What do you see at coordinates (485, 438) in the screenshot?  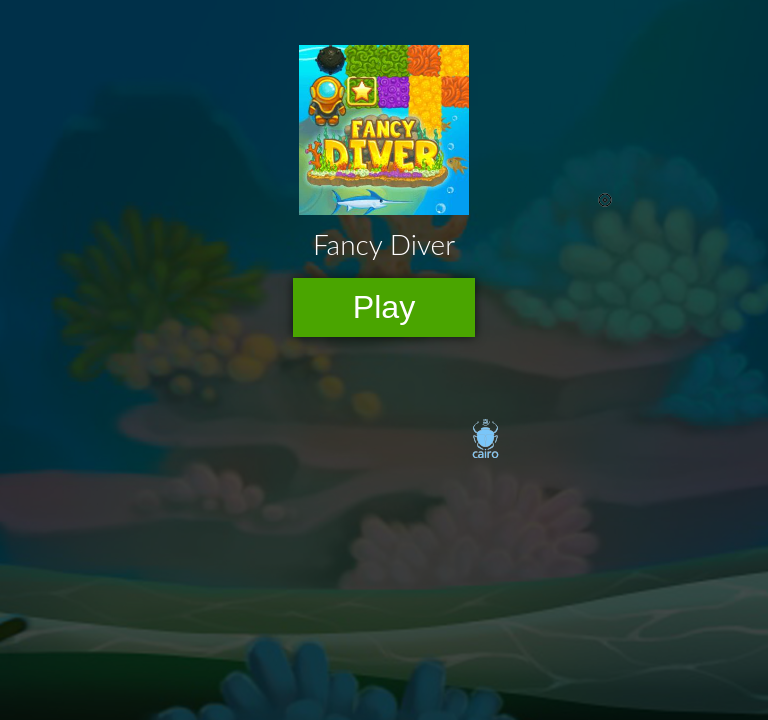 I see `Cairo graphics library logo` at bounding box center [485, 438].